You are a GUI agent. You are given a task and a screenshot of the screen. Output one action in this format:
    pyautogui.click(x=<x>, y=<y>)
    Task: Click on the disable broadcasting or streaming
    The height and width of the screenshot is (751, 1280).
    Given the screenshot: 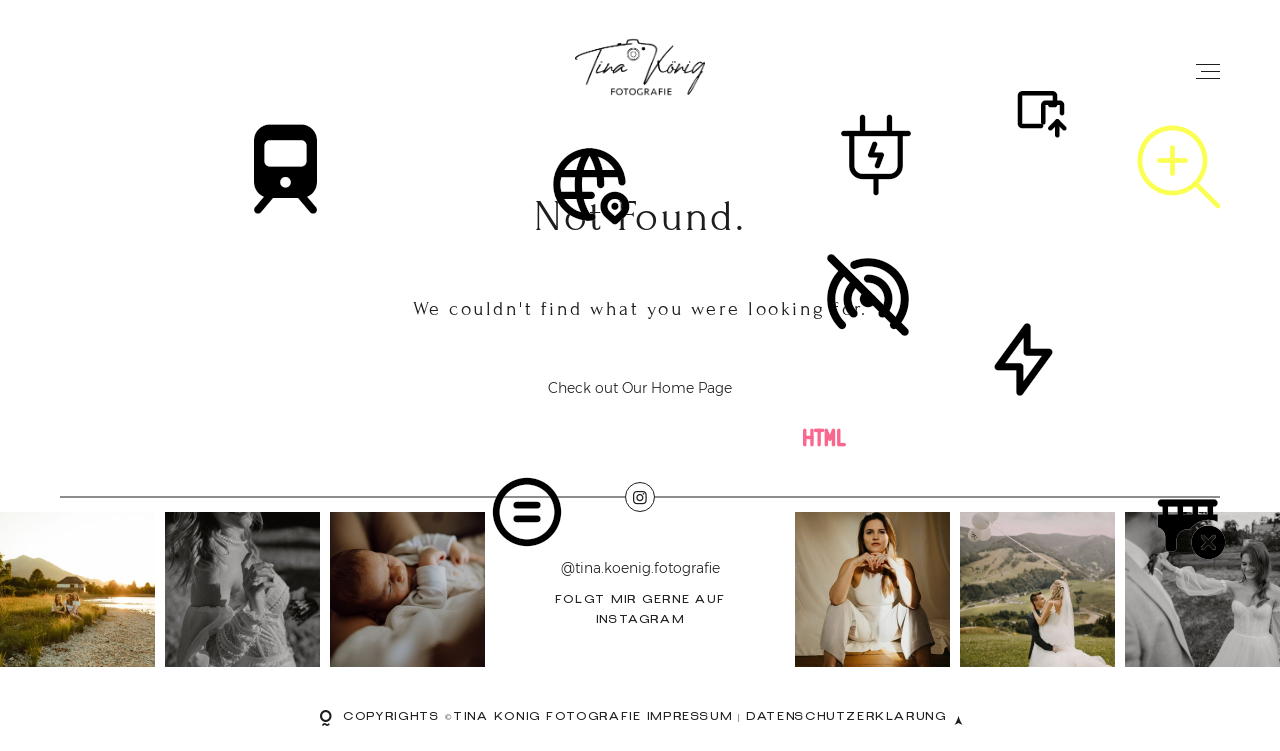 What is the action you would take?
    pyautogui.click(x=868, y=295)
    